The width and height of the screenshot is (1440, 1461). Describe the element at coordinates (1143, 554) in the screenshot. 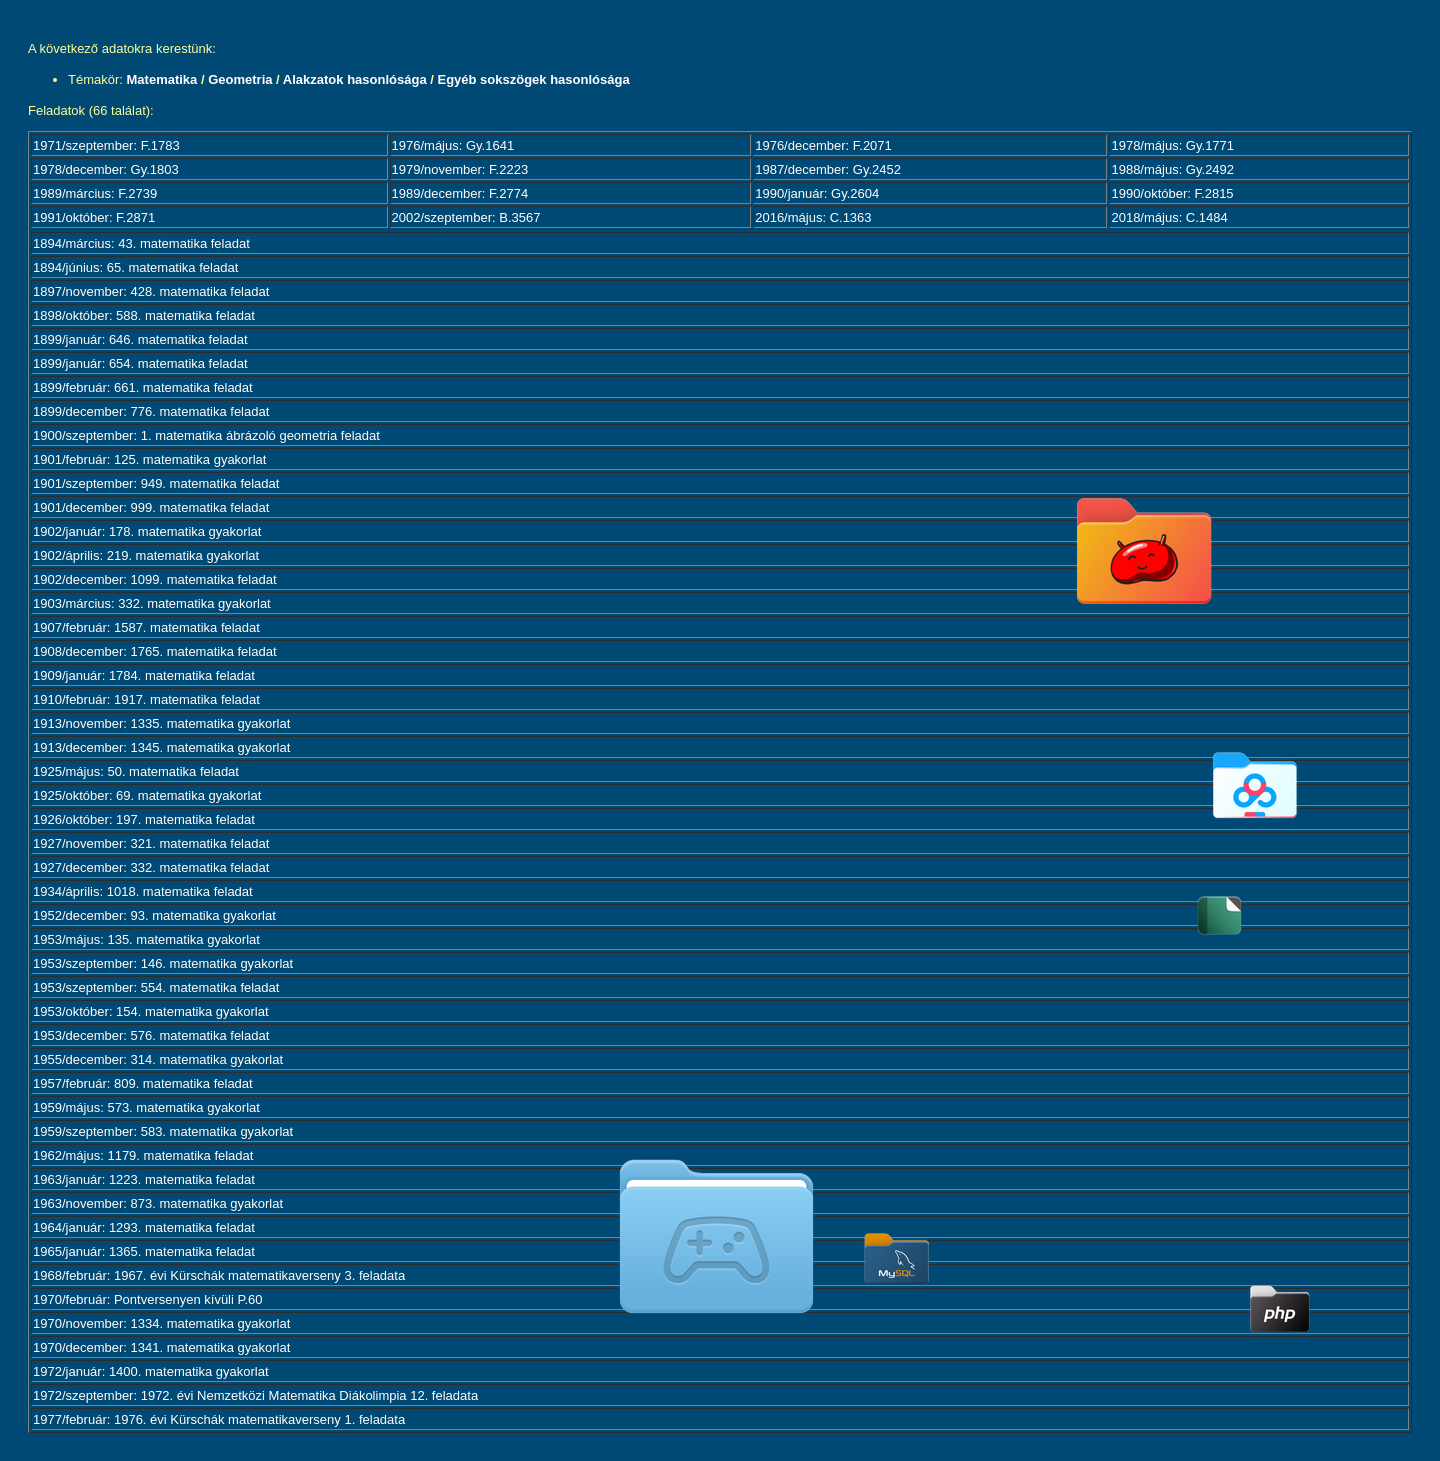

I see `open android jelly bean system folder` at that location.